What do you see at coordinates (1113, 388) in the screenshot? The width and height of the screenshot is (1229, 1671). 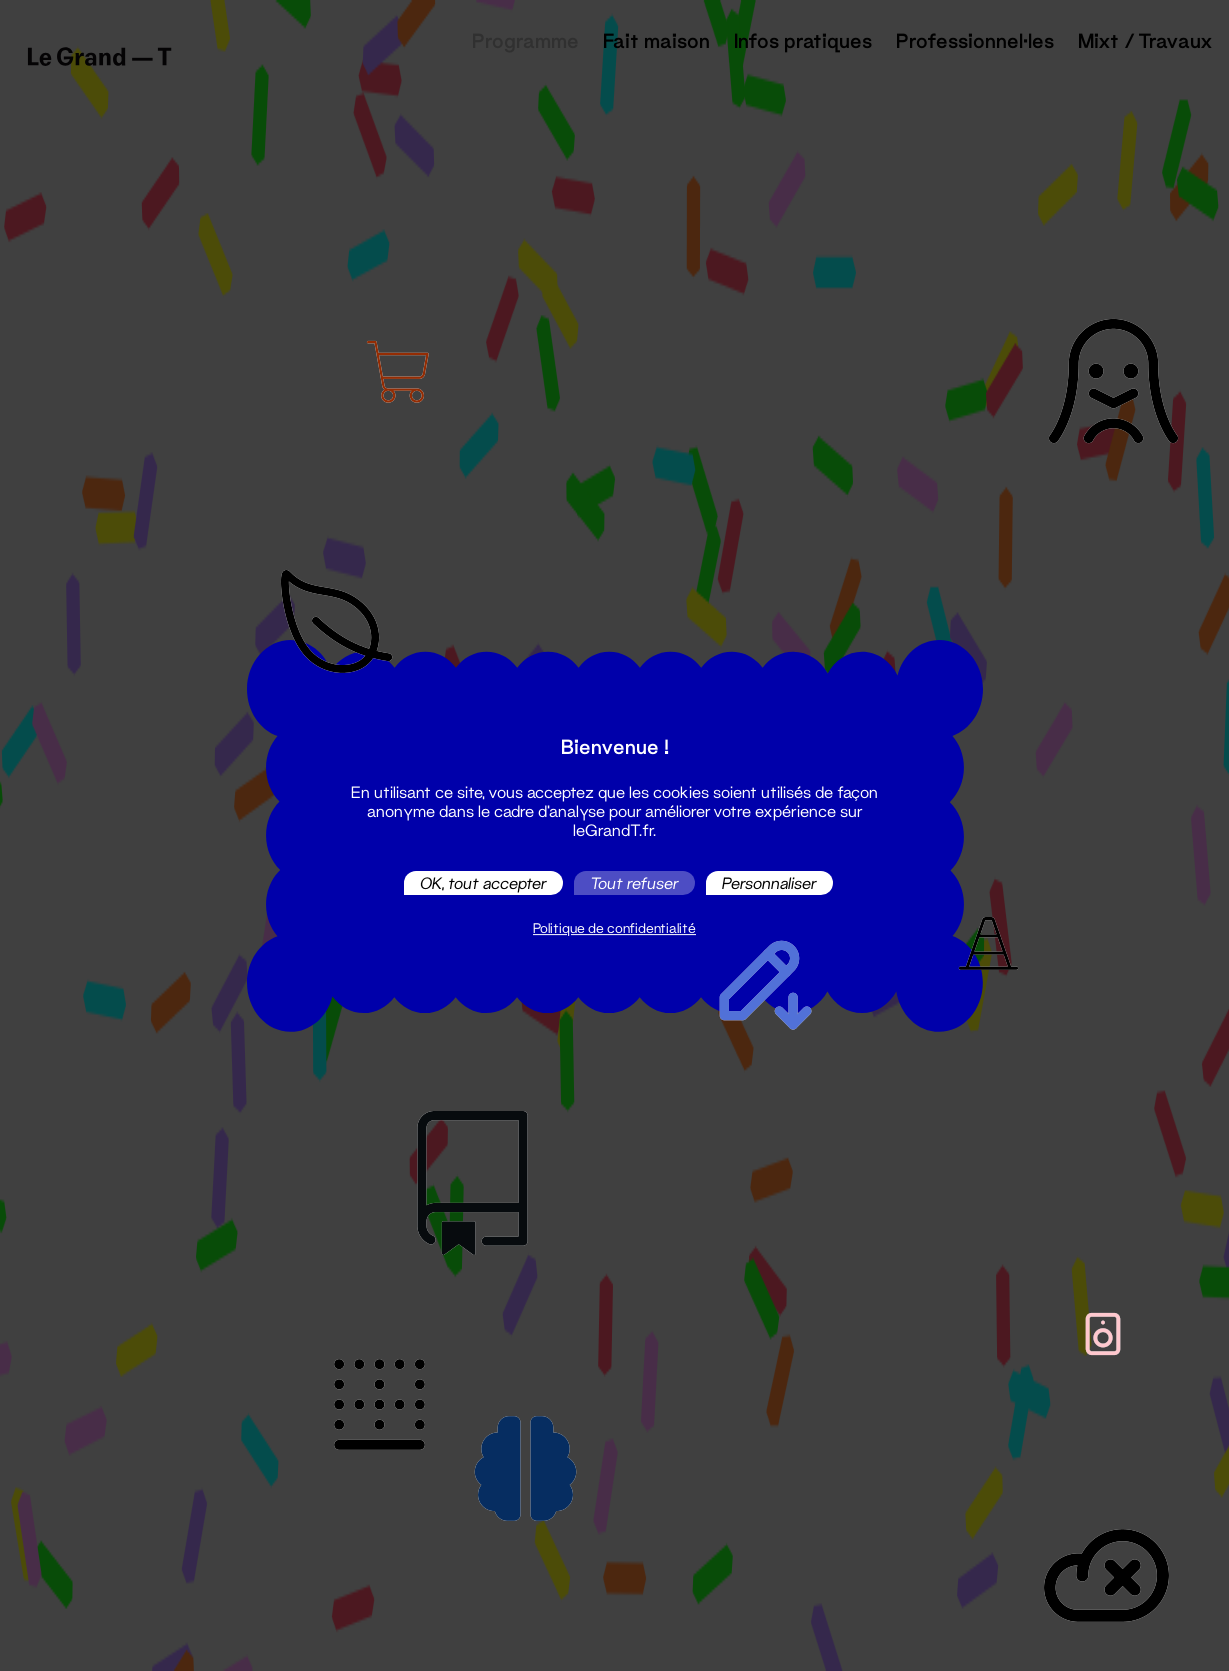 I see `indicates linux operating system compatibility` at bounding box center [1113, 388].